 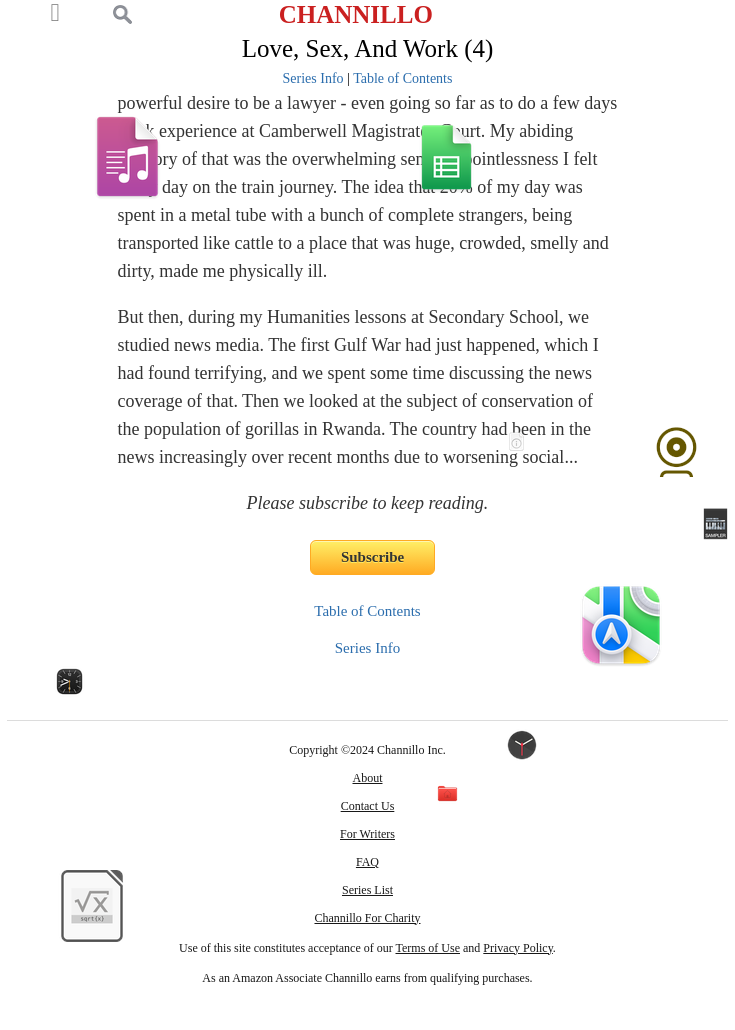 What do you see at coordinates (69, 681) in the screenshot?
I see `open the clock app` at bounding box center [69, 681].